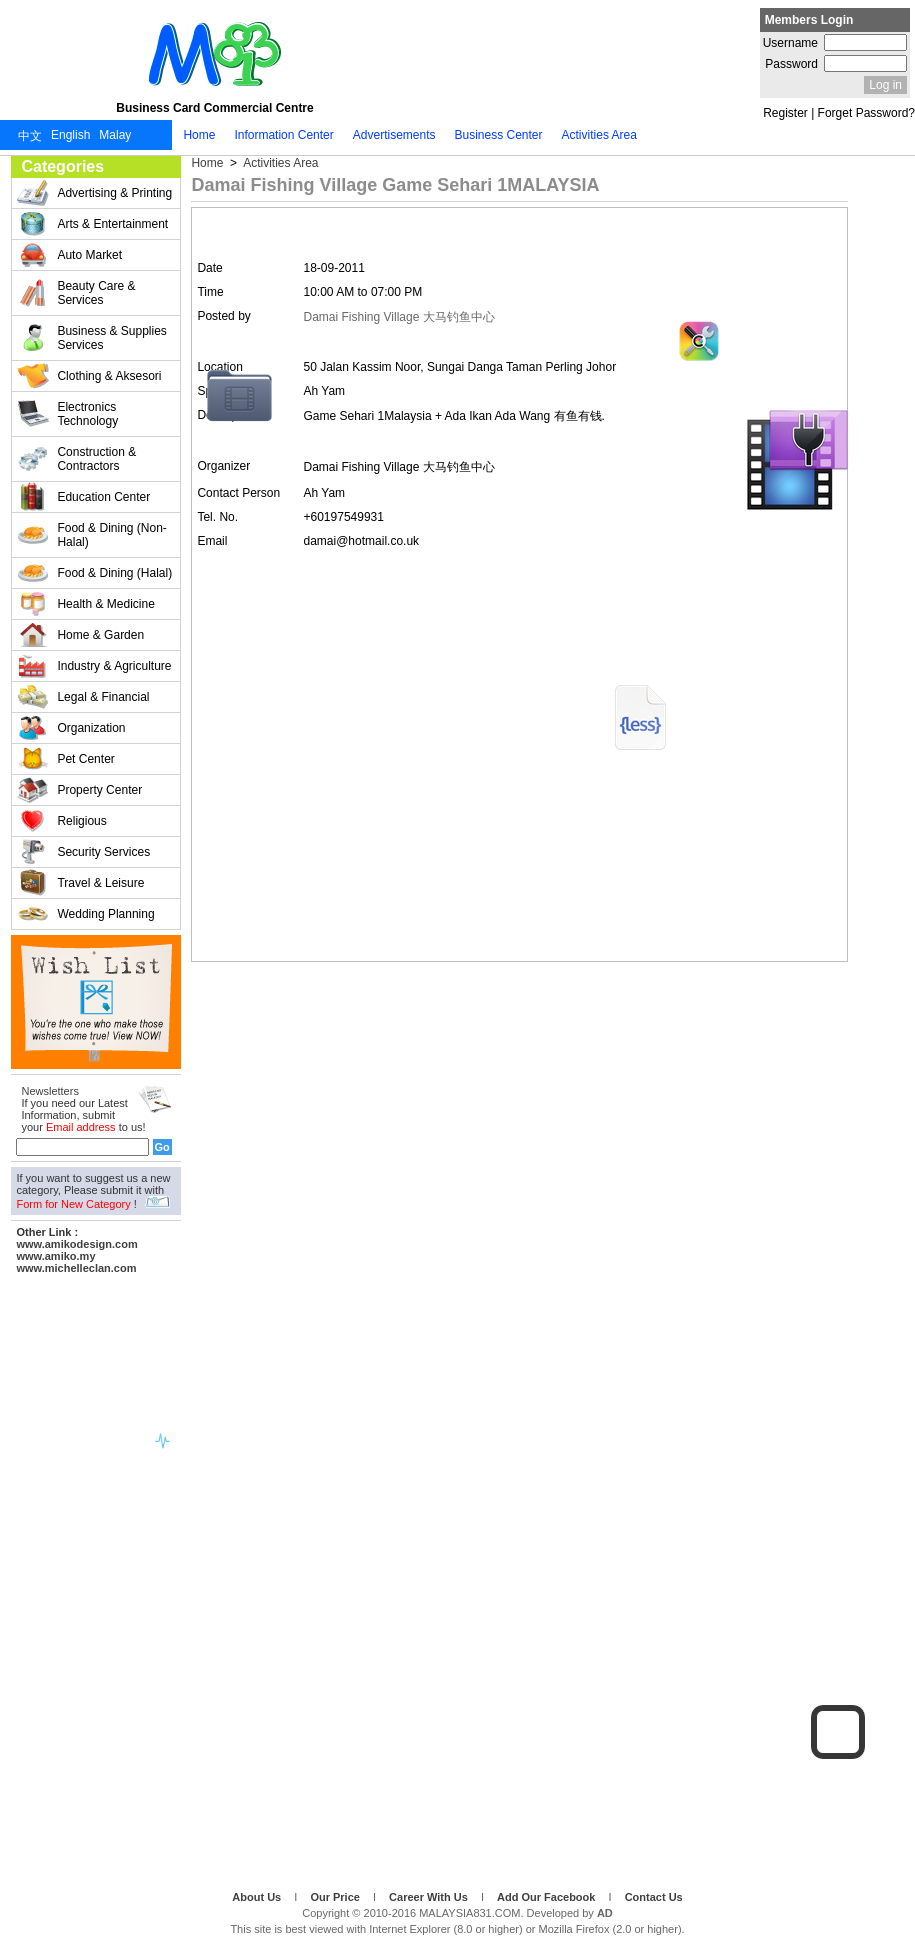  I want to click on empty checkbox or selection state, so click(823, 1747).